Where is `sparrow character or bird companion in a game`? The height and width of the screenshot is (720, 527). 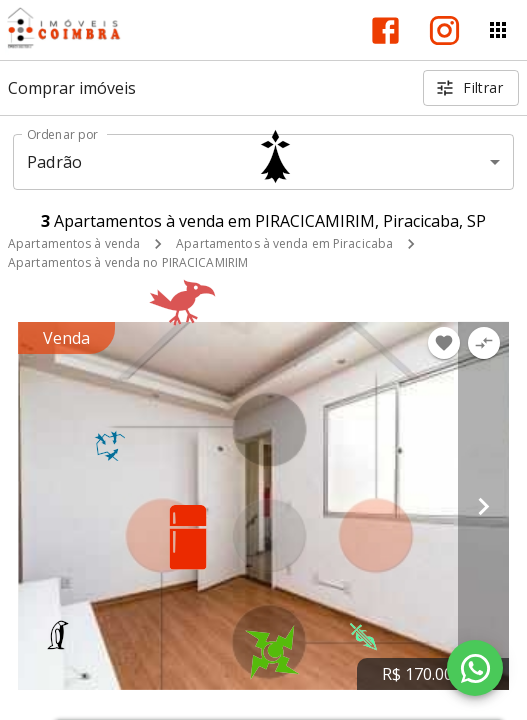
sparrow character or bird companion in a game is located at coordinates (181, 301).